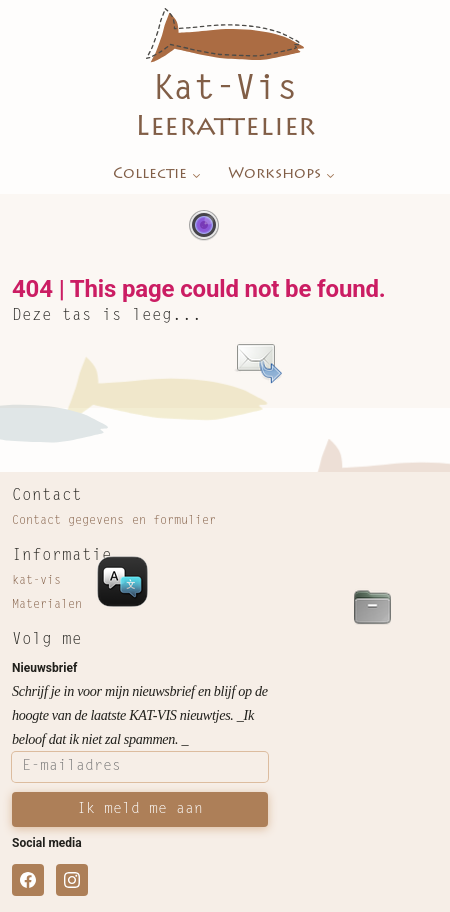 Image resolution: width=450 pixels, height=912 pixels. I want to click on open the translate app, so click(122, 581).